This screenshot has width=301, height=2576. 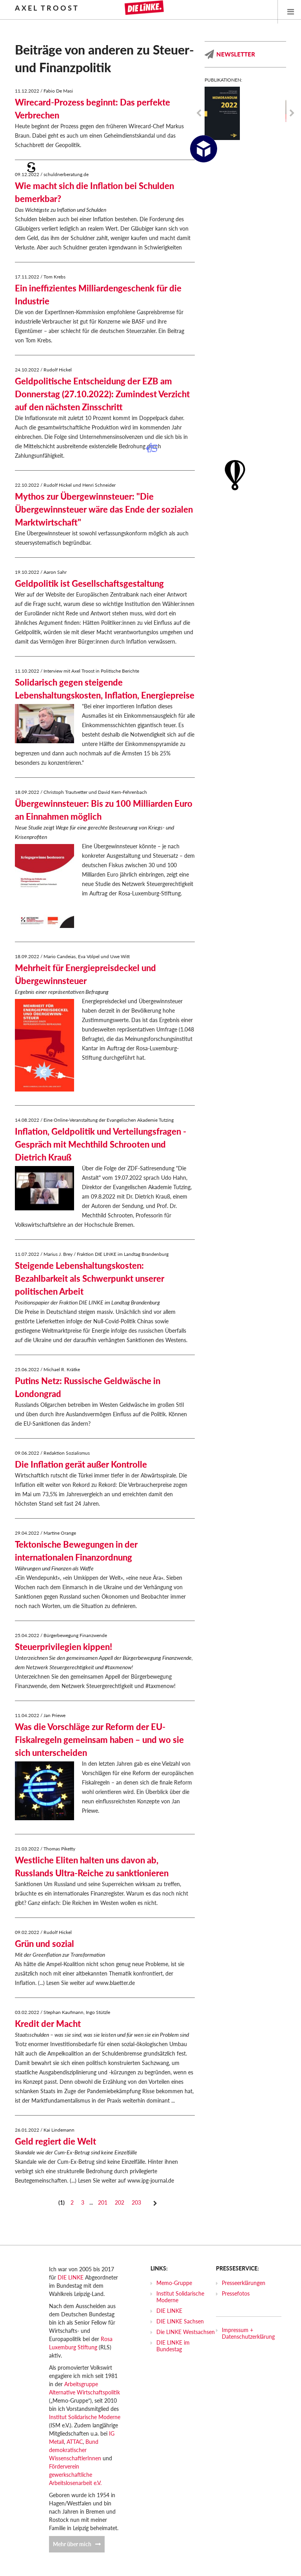 I want to click on ejs templating engine logo, so click(x=153, y=448).